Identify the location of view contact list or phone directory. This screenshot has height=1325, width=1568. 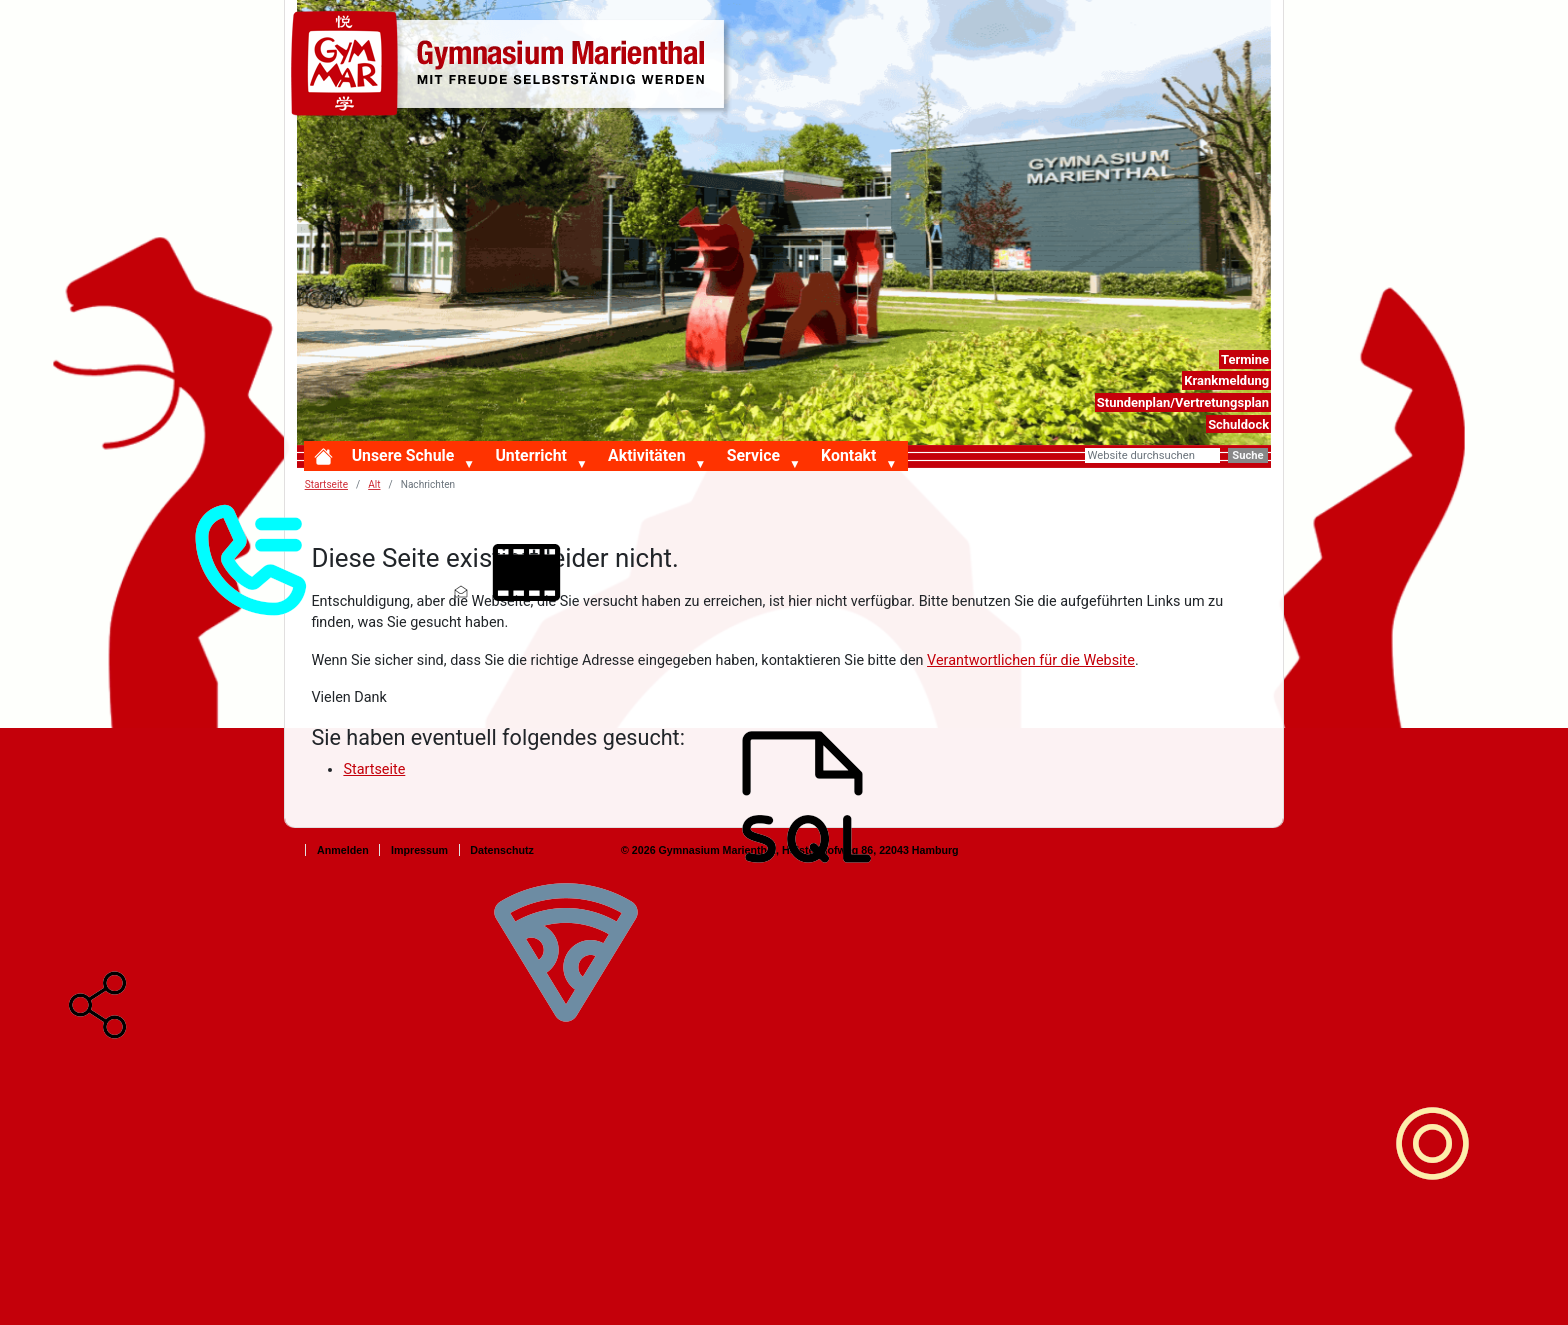
(253, 558).